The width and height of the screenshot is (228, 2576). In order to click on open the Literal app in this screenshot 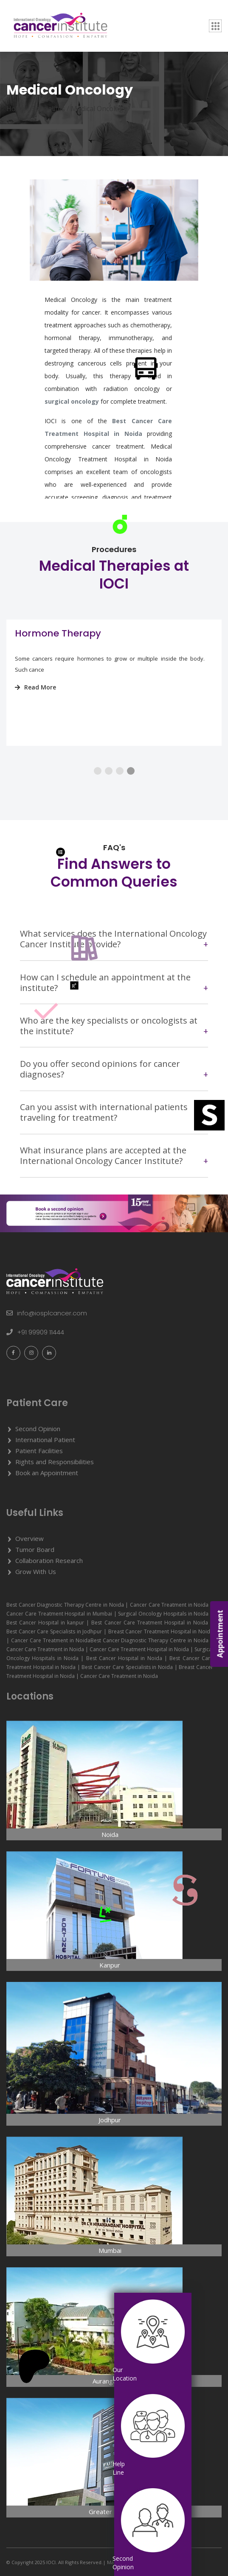, I will do `click(105, 1915)`.